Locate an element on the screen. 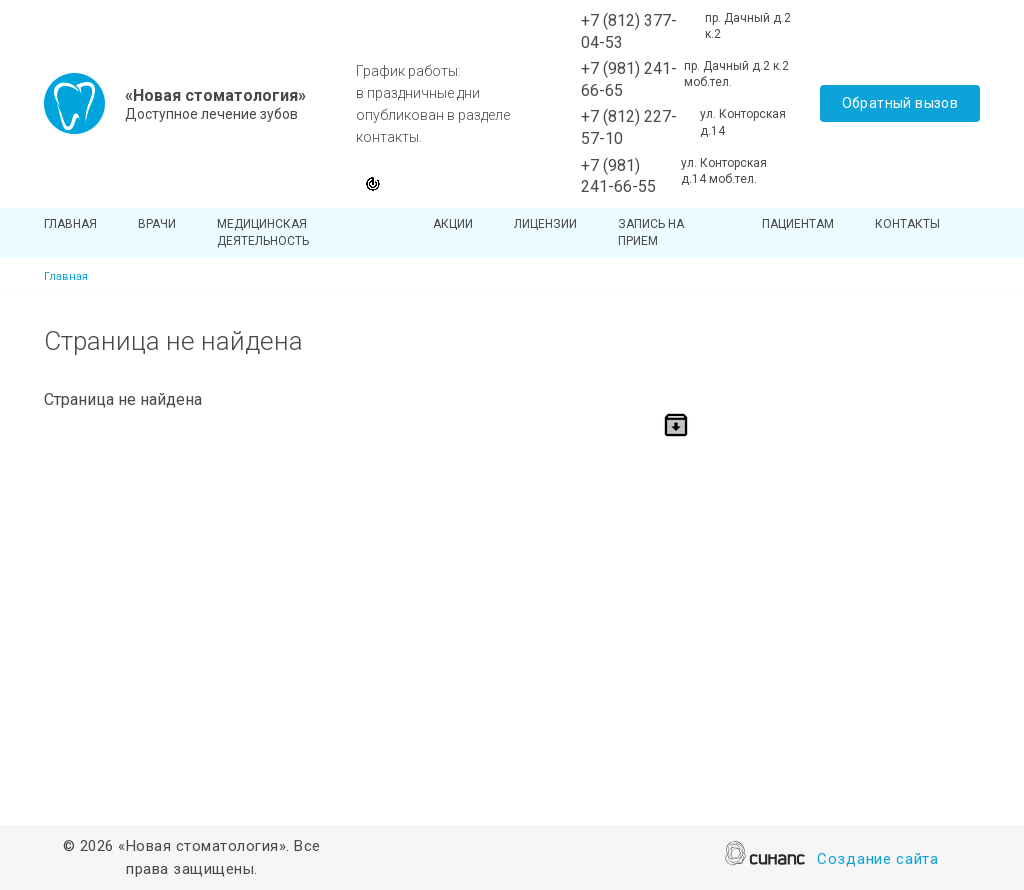  track changes or revisions in a document is located at coordinates (373, 184).